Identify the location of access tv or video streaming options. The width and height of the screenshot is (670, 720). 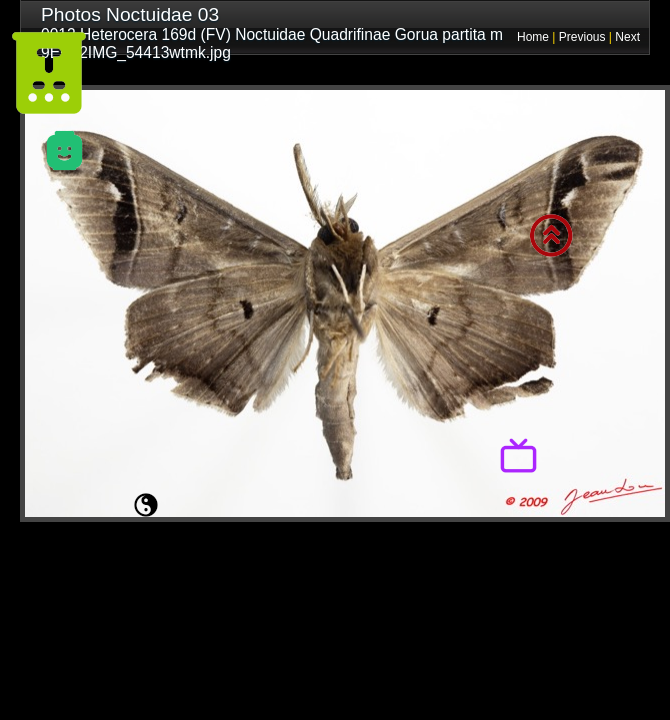
(518, 456).